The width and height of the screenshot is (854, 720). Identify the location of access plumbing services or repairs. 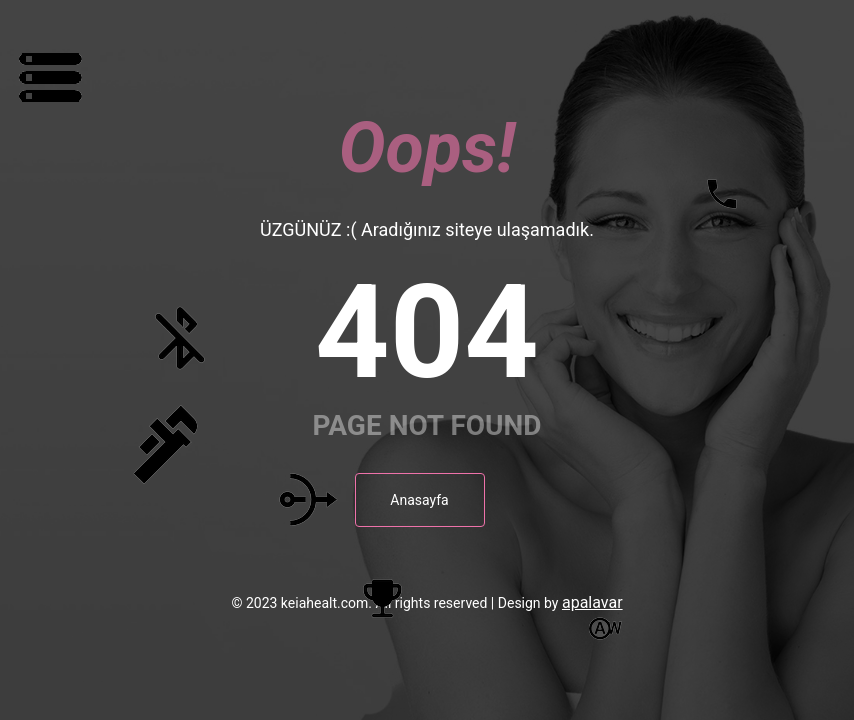
(165, 444).